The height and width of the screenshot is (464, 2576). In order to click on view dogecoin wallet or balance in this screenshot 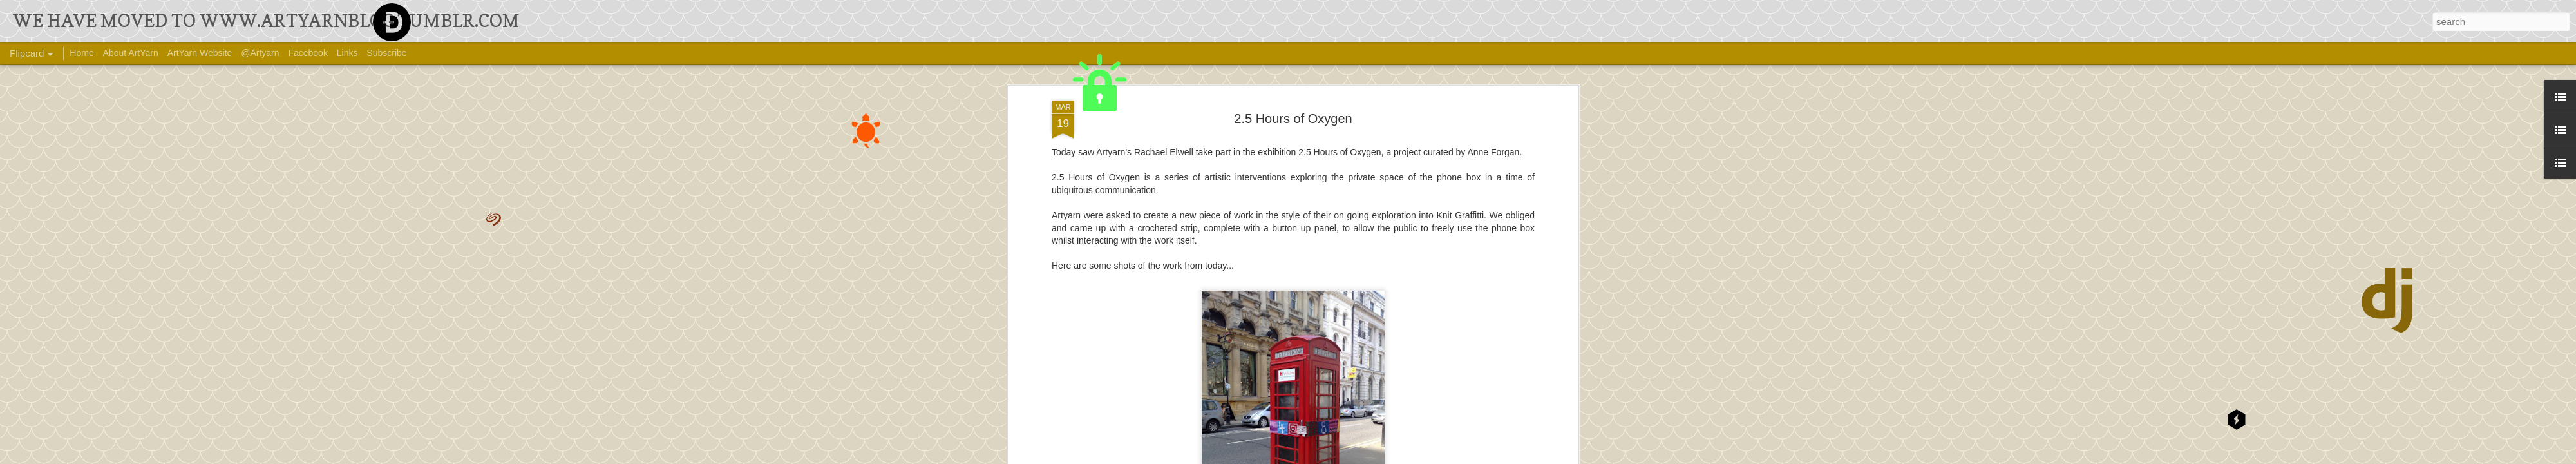, I will do `click(392, 22)`.